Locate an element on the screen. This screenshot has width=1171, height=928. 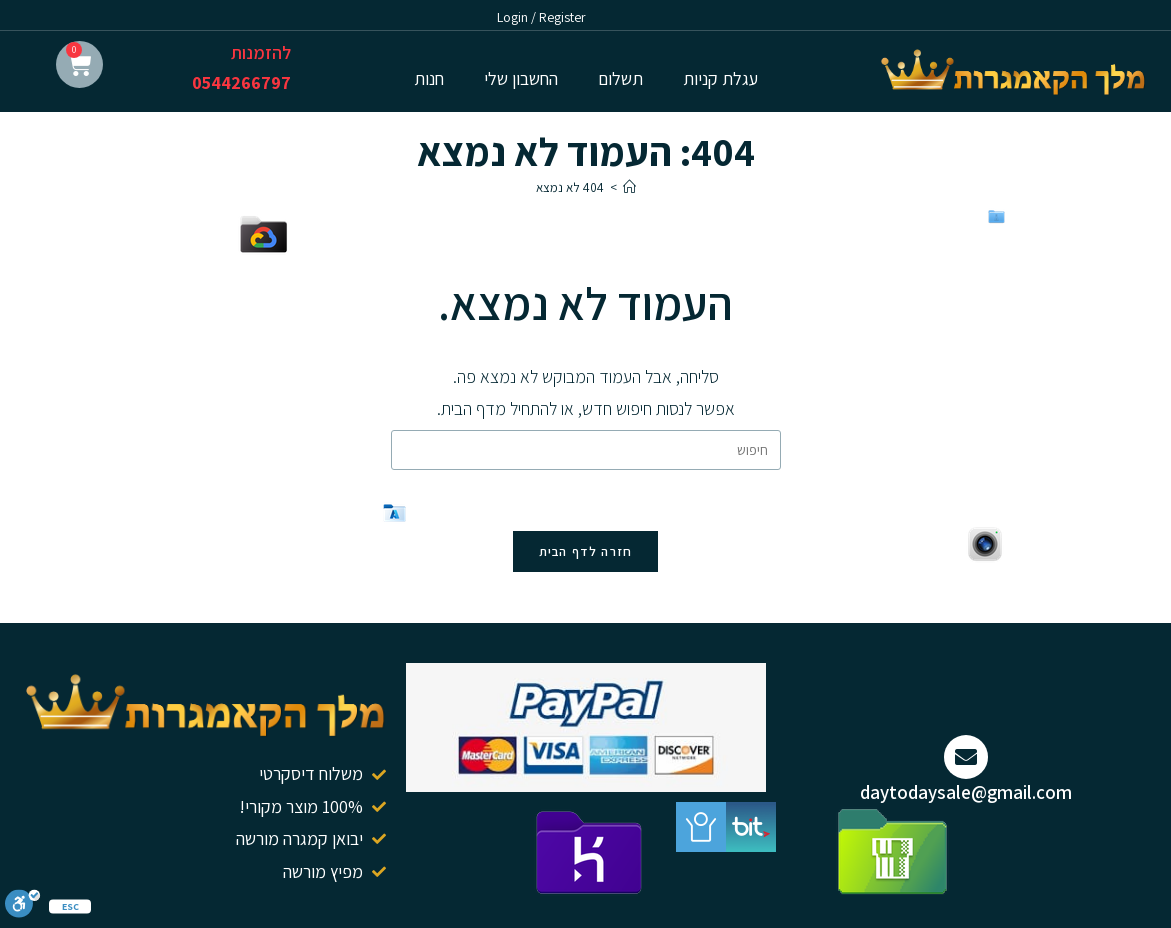
access webcam settings is located at coordinates (985, 544).